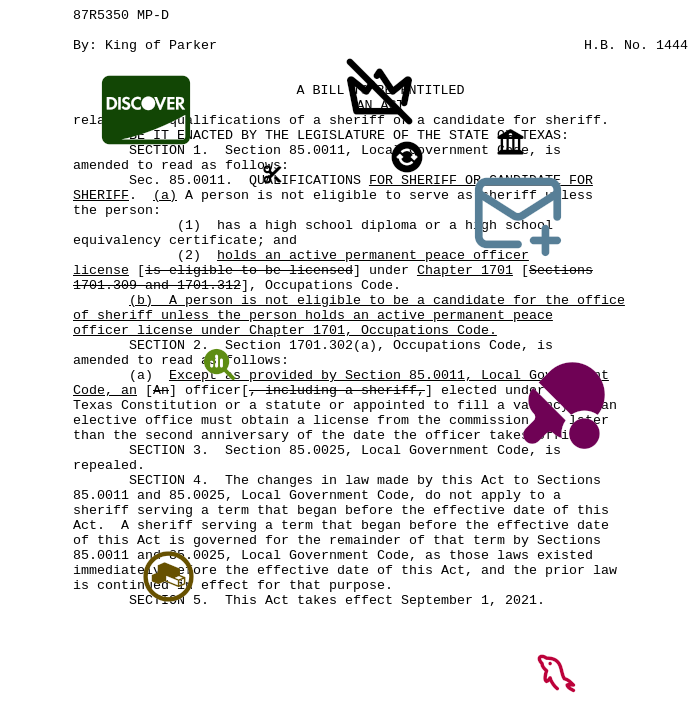  I want to click on indicates content is licensed for remixing, so click(168, 576).